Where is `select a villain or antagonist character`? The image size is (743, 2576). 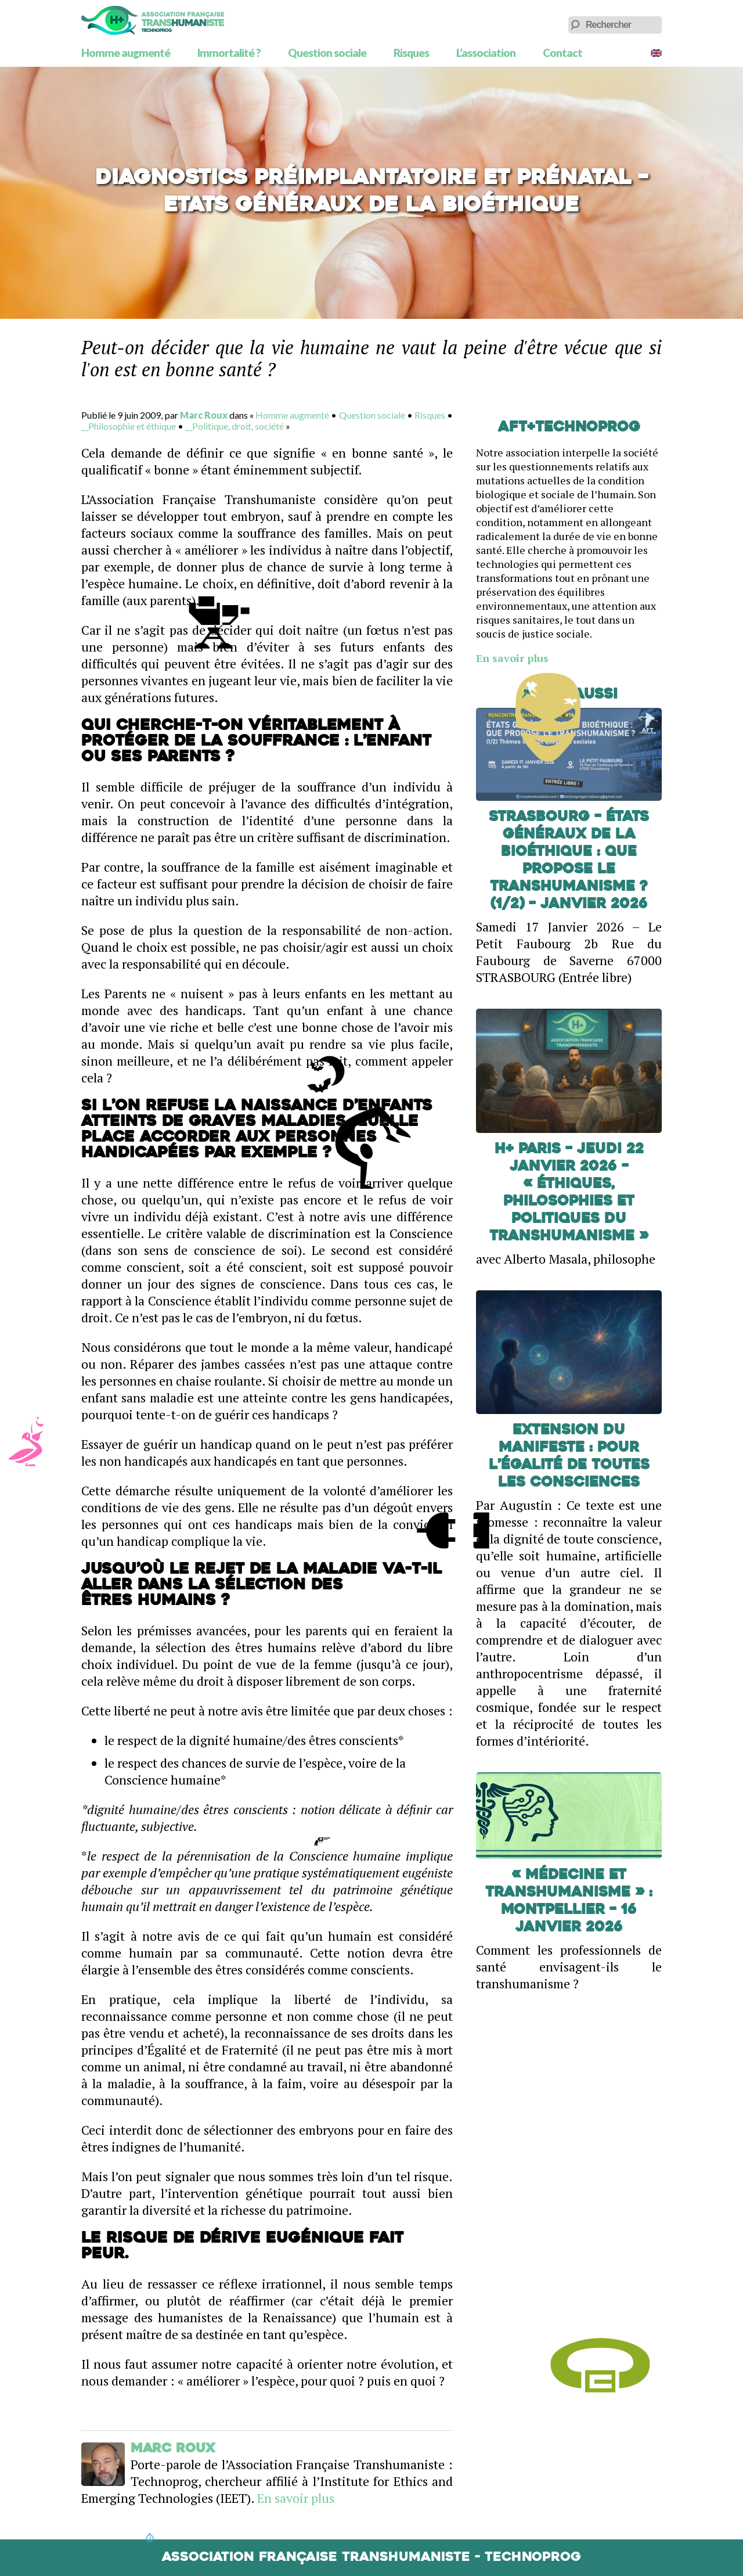
select a villain or antagonist character is located at coordinates (548, 717).